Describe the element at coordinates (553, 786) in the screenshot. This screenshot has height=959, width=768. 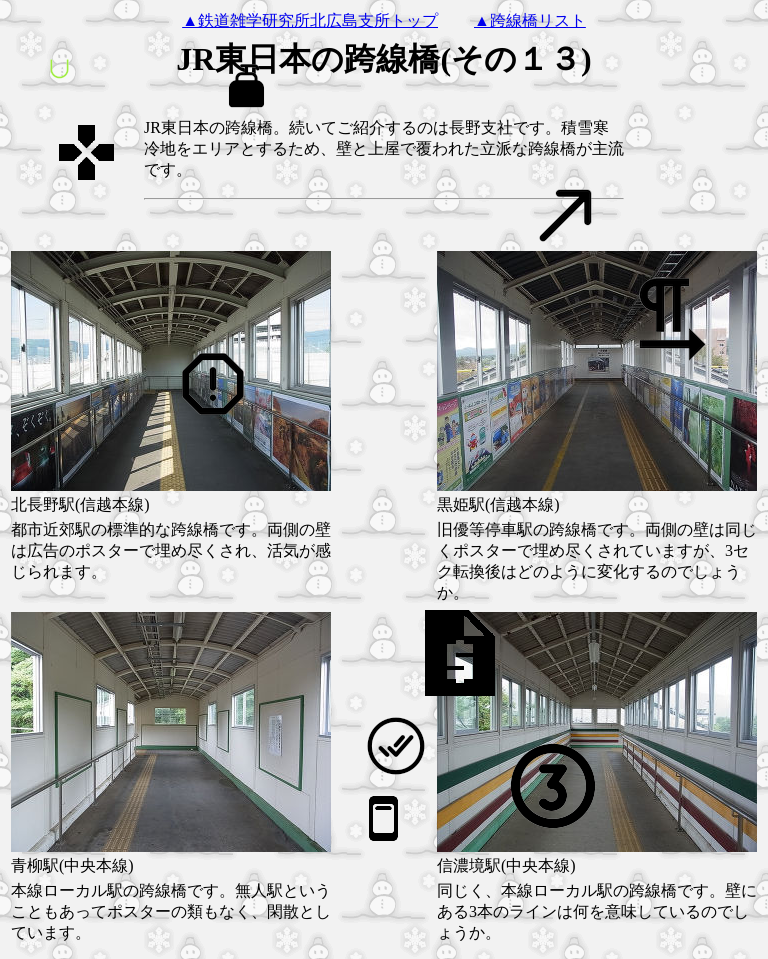
I see `indicates step three in a multi-step process` at that location.